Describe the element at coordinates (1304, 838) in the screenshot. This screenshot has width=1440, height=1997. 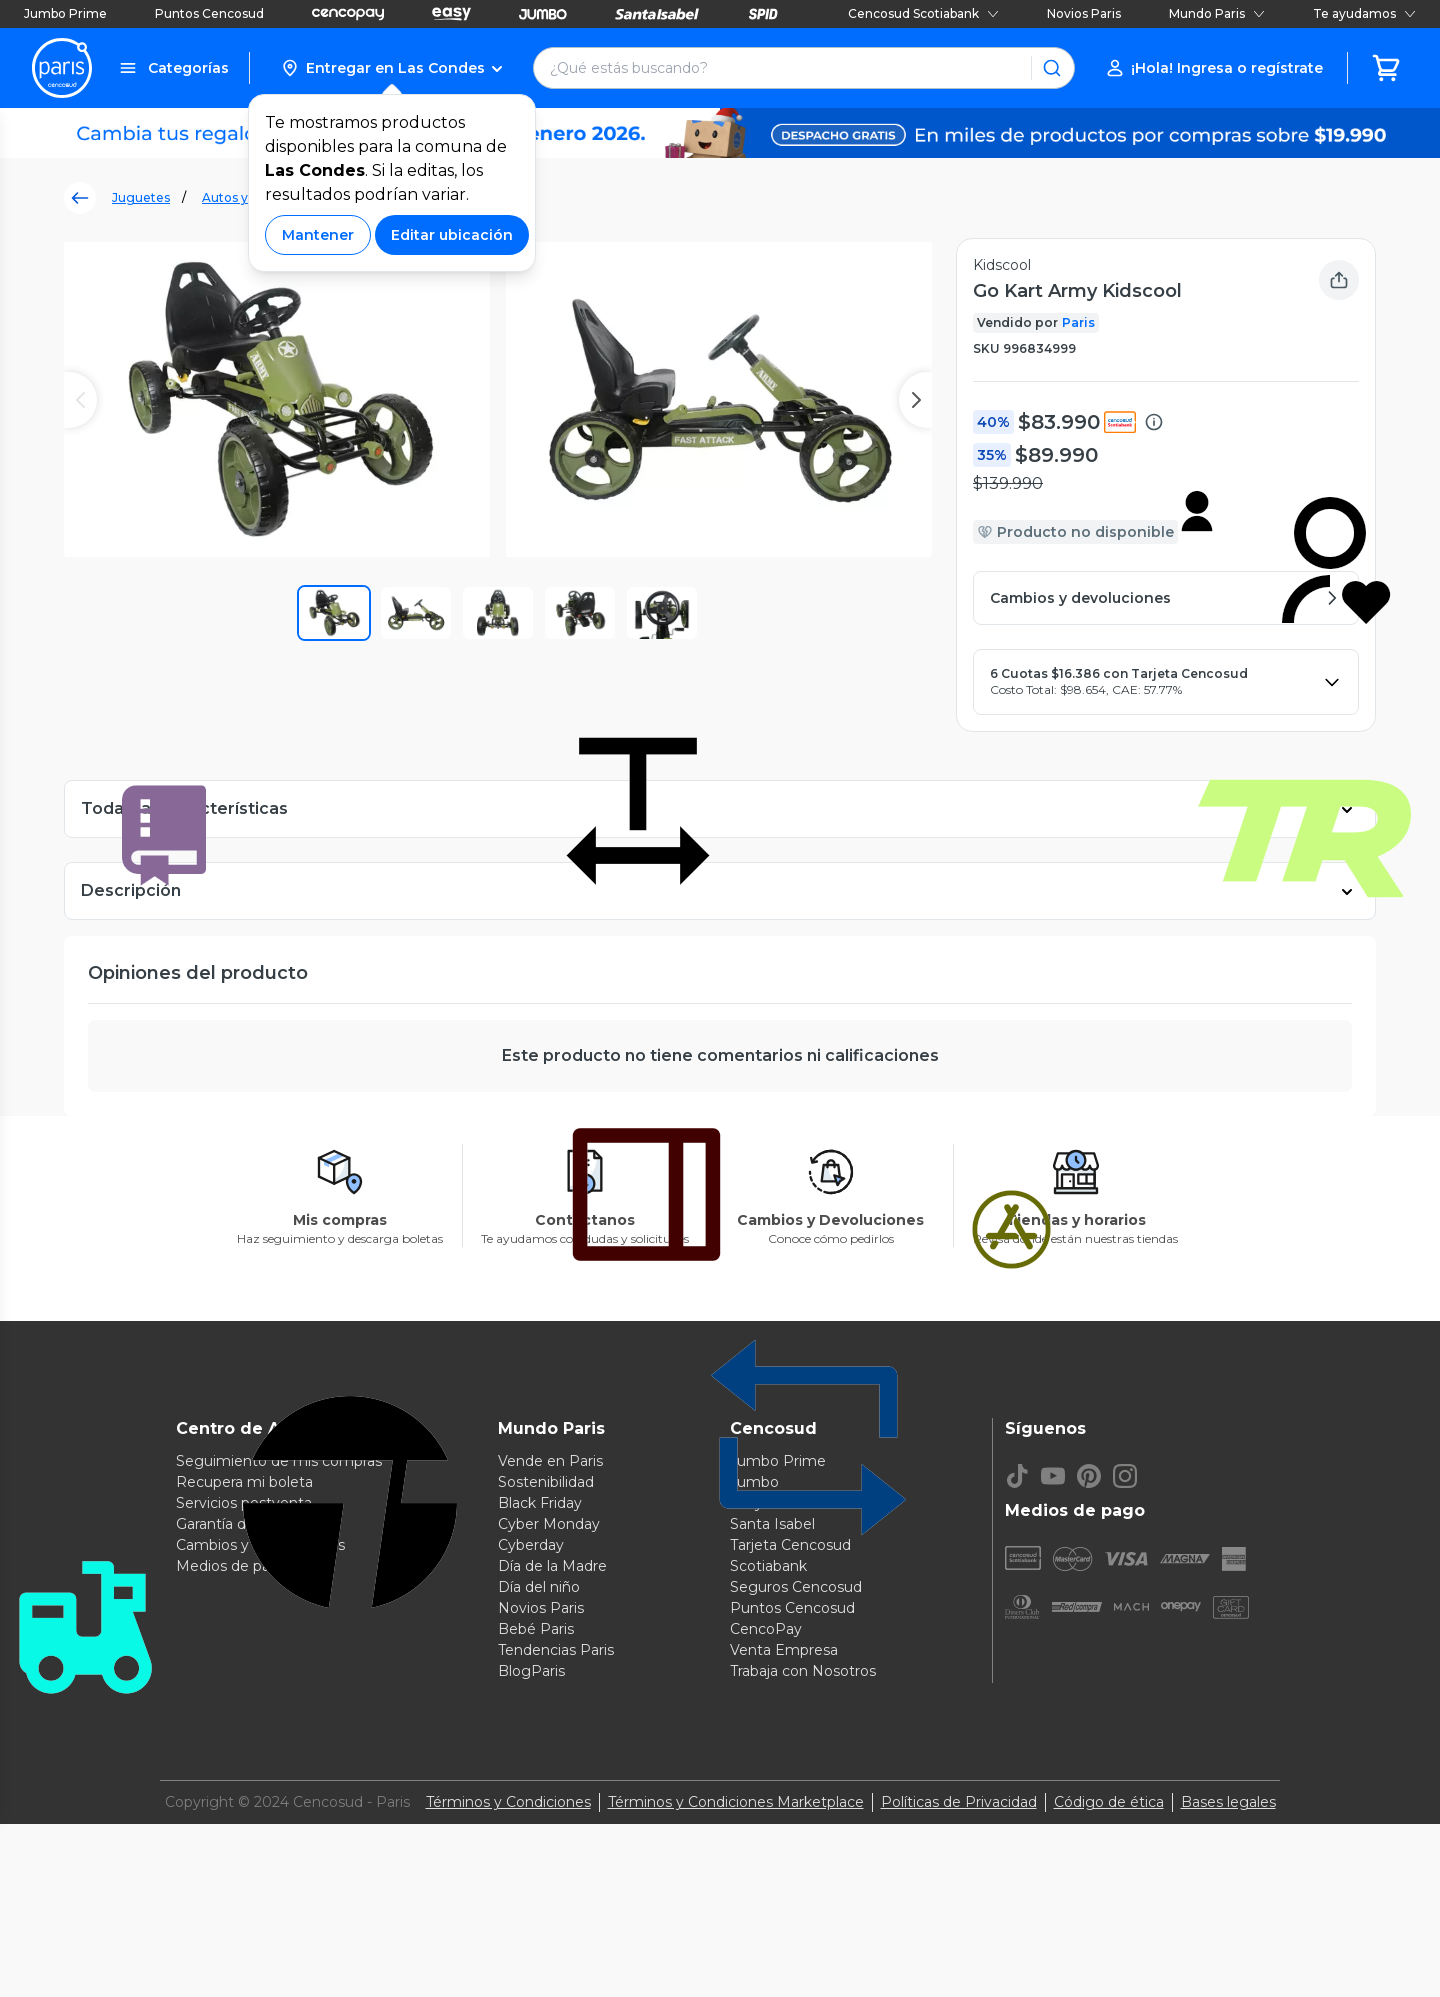
I see `open the TrainerRoad cycling training app` at that location.